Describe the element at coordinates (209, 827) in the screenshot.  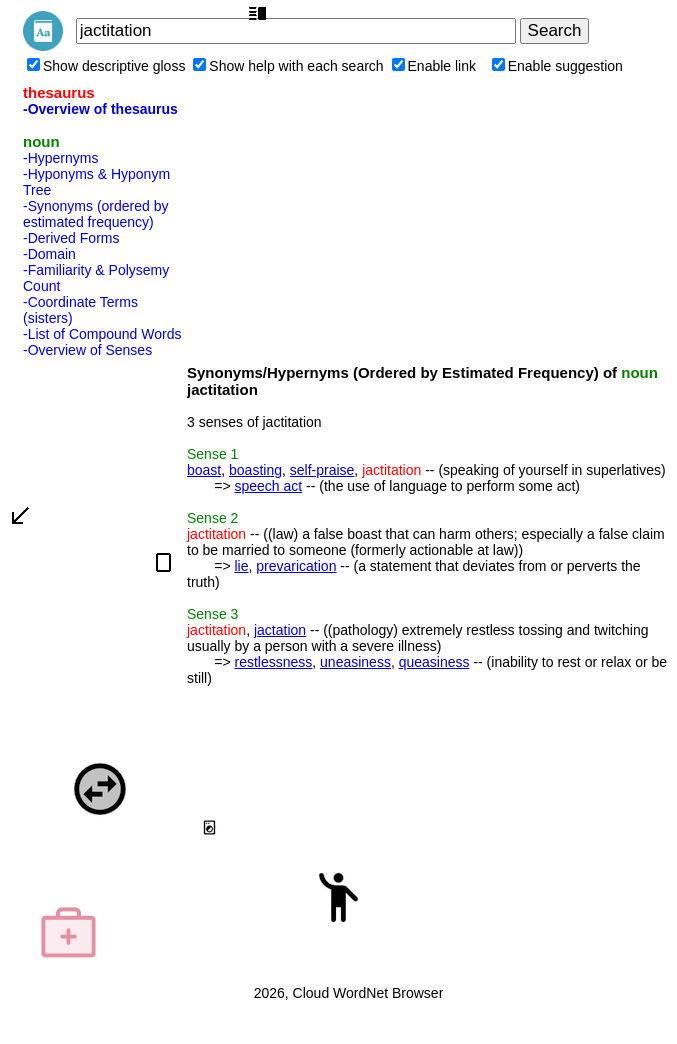
I see `find nearby laundromat or laundry services` at that location.